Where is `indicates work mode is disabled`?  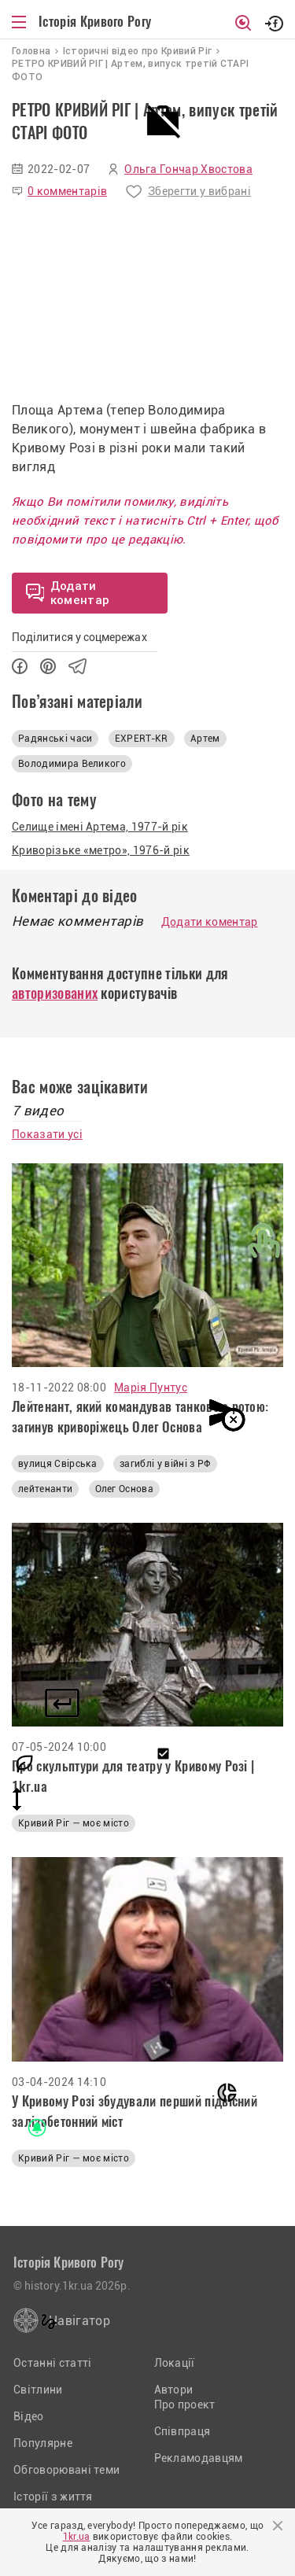
indicates work mode is disabled is located at coordinates (163, 121).